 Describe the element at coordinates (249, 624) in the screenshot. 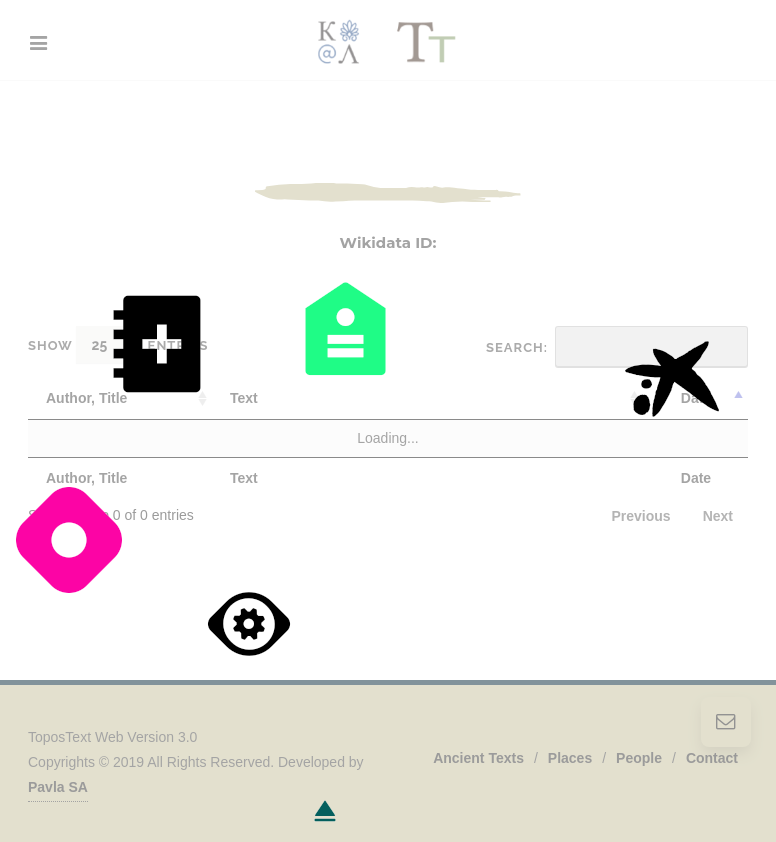

I see `phabricator code review platform logo` at that location.